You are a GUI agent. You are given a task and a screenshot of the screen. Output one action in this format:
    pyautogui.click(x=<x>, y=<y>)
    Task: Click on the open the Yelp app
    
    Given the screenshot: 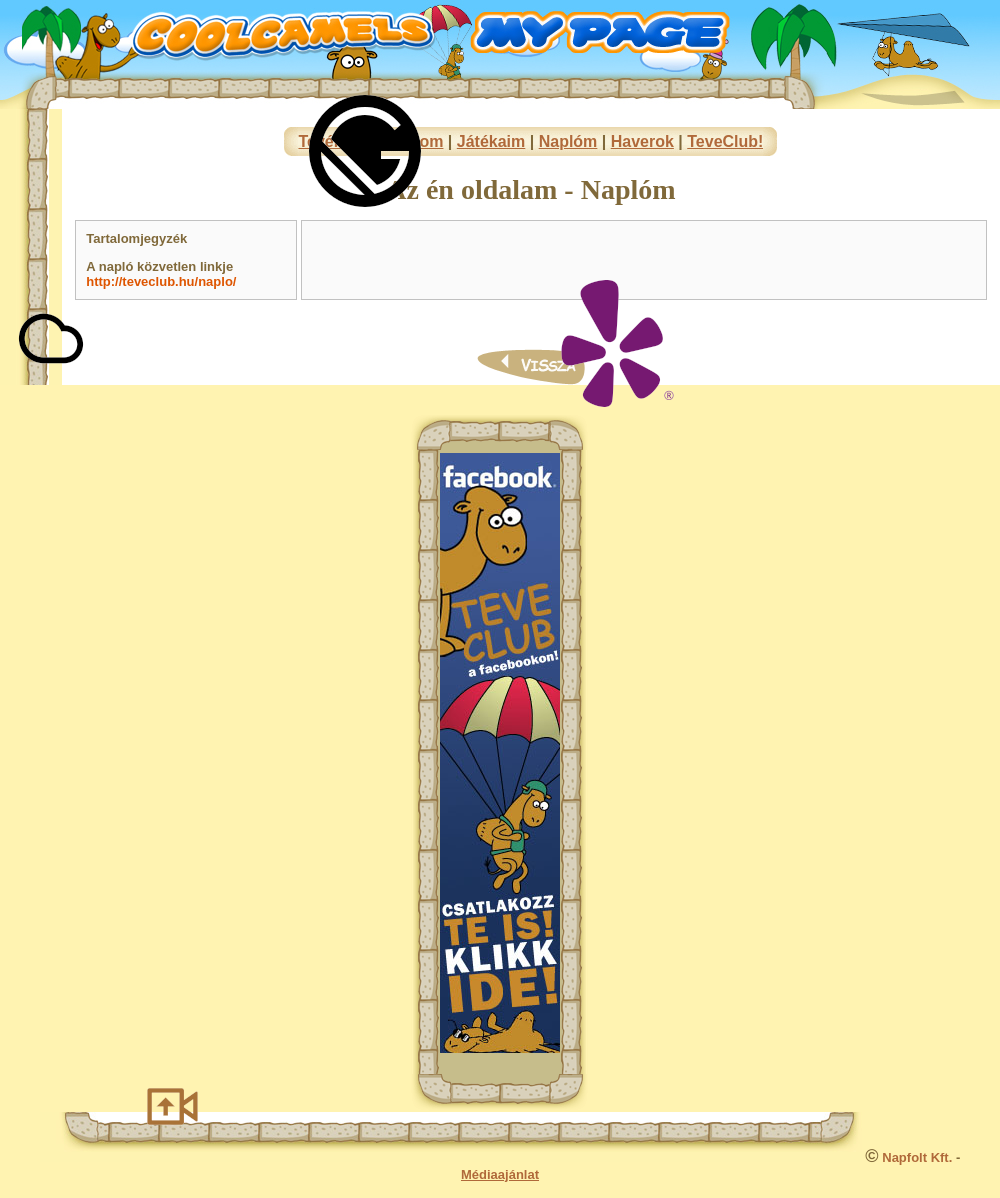 What is the action you would take?
    pyautogui.click(x=617, y=343)
    